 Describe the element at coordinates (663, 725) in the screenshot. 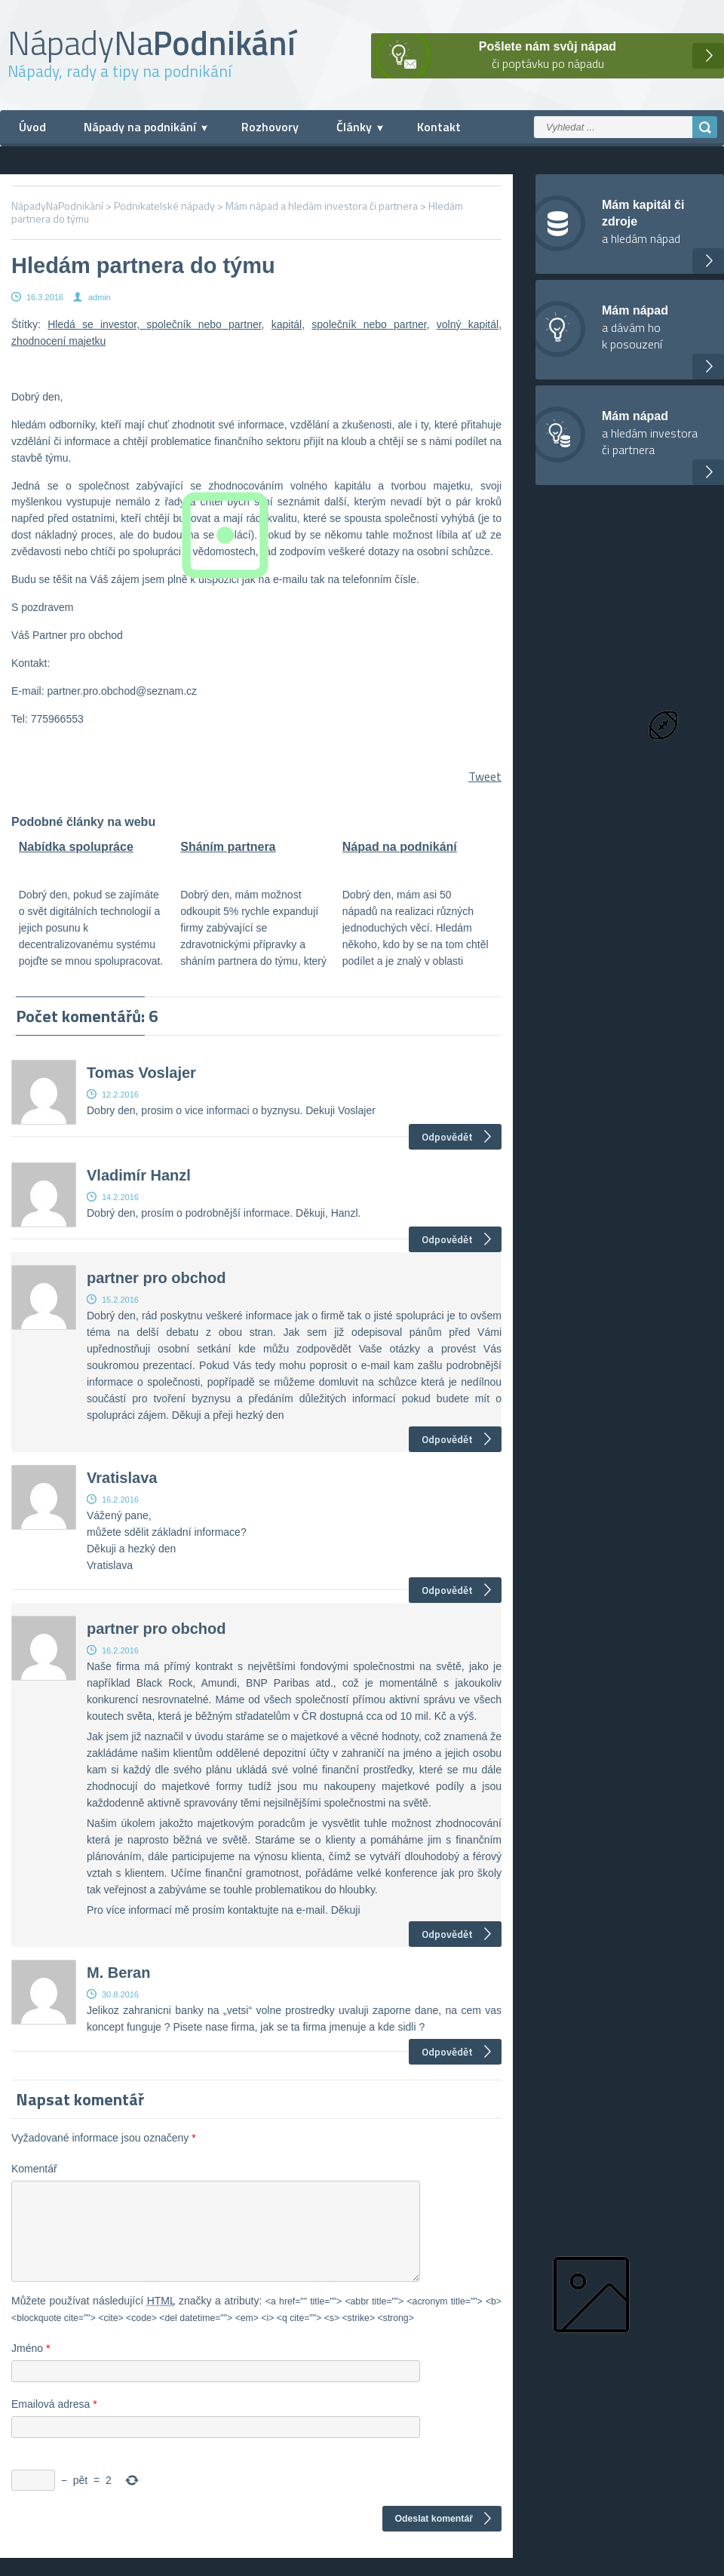

I see `access sports scores and updates` at that location.